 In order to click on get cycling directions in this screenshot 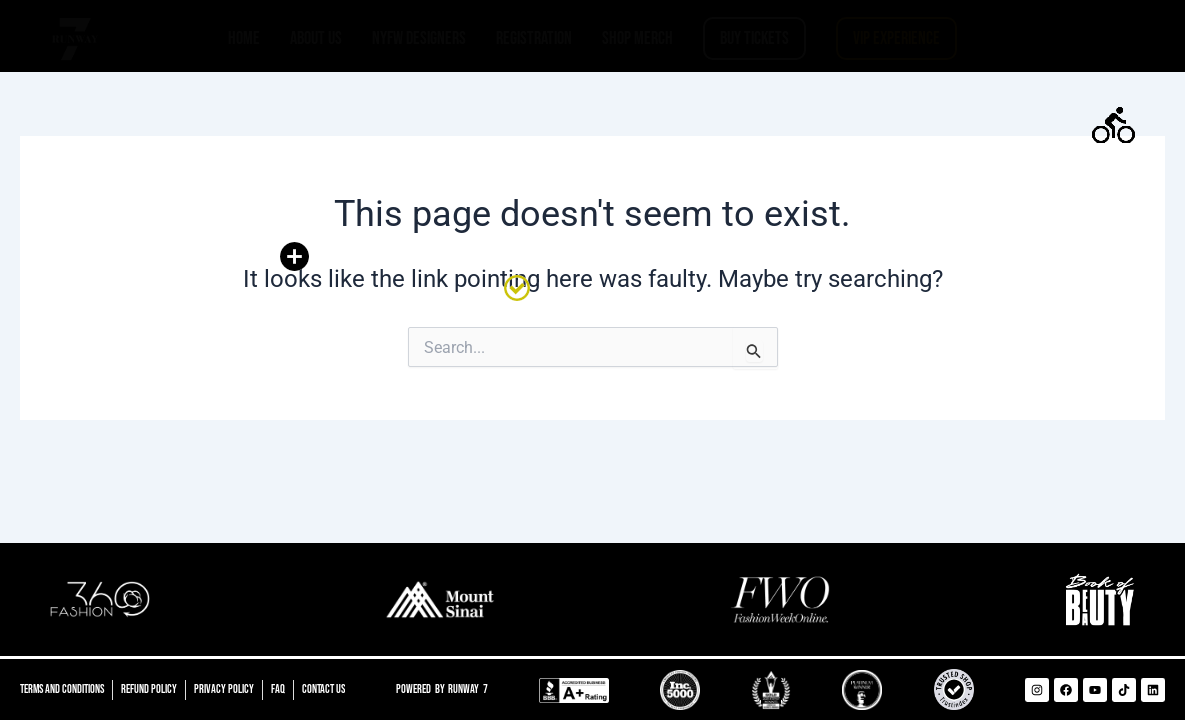, I will do `click(1113, 125)`.